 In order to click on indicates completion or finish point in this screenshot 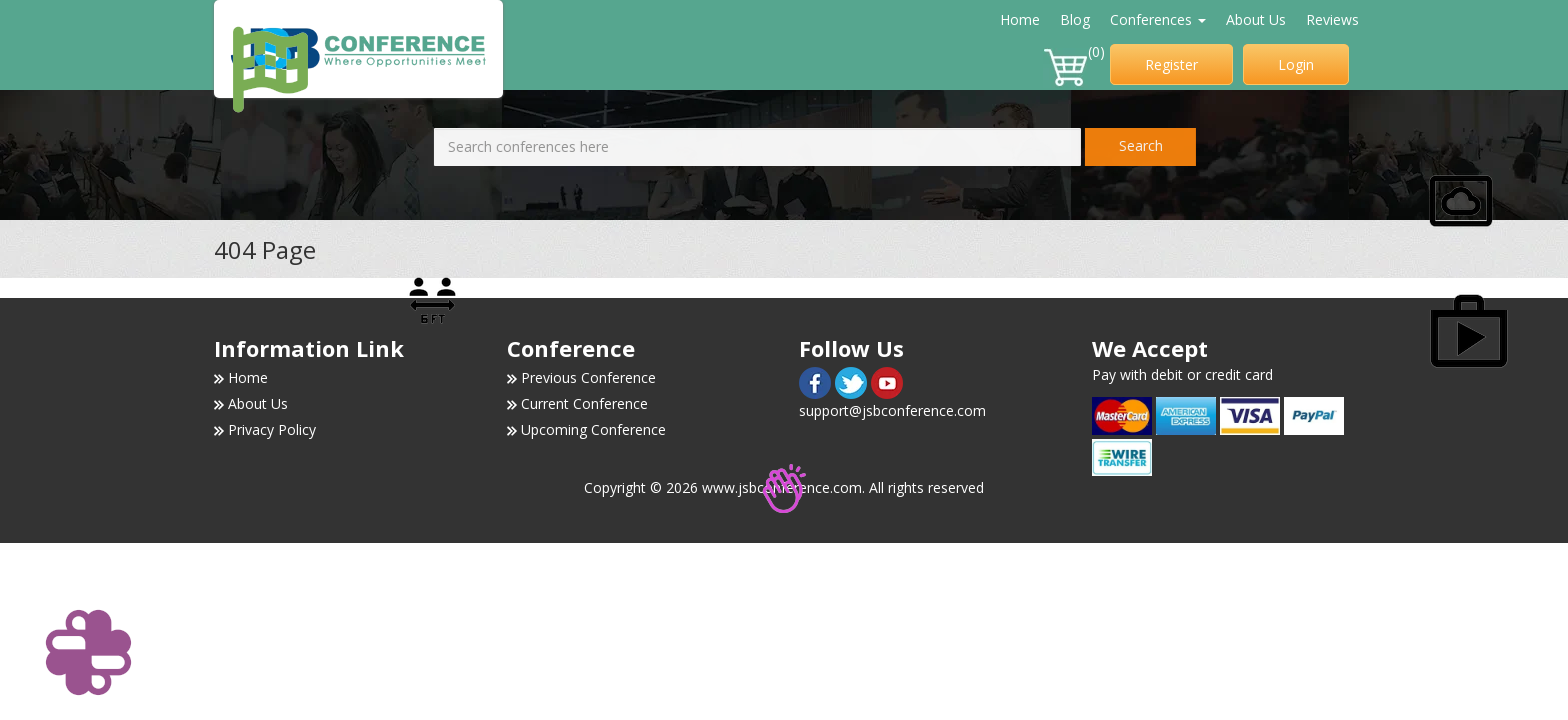, I will do `click(270, 69)`.